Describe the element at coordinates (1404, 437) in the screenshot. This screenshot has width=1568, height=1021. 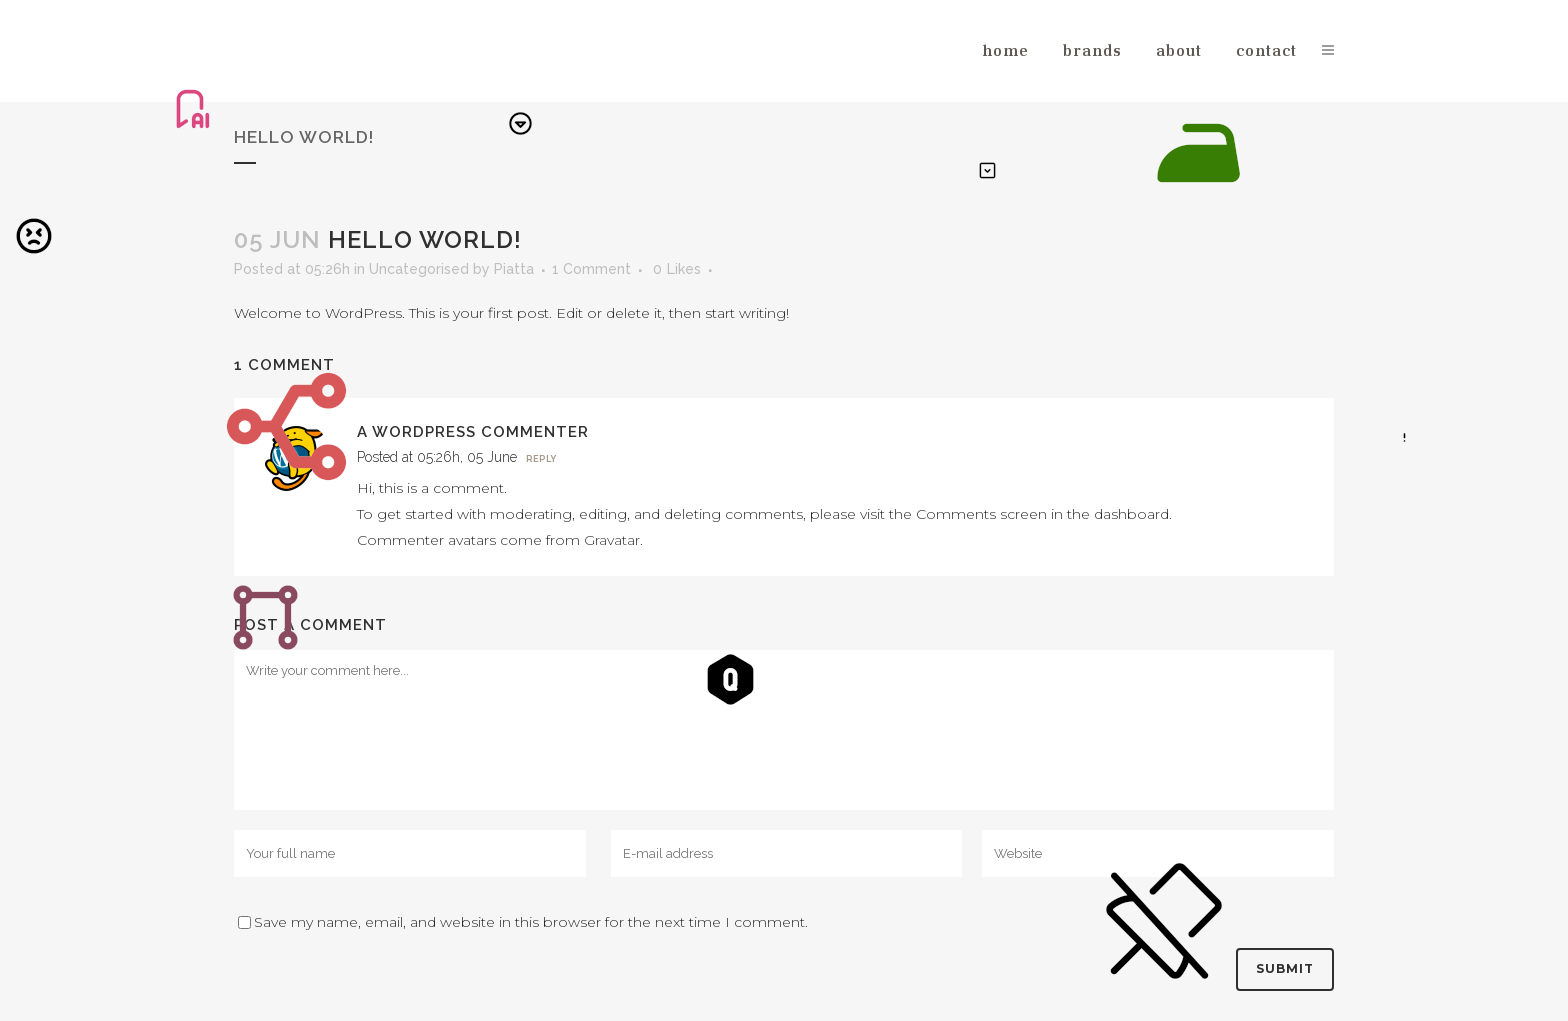
I see `indicates a warning or alert requiring attention` at that location.